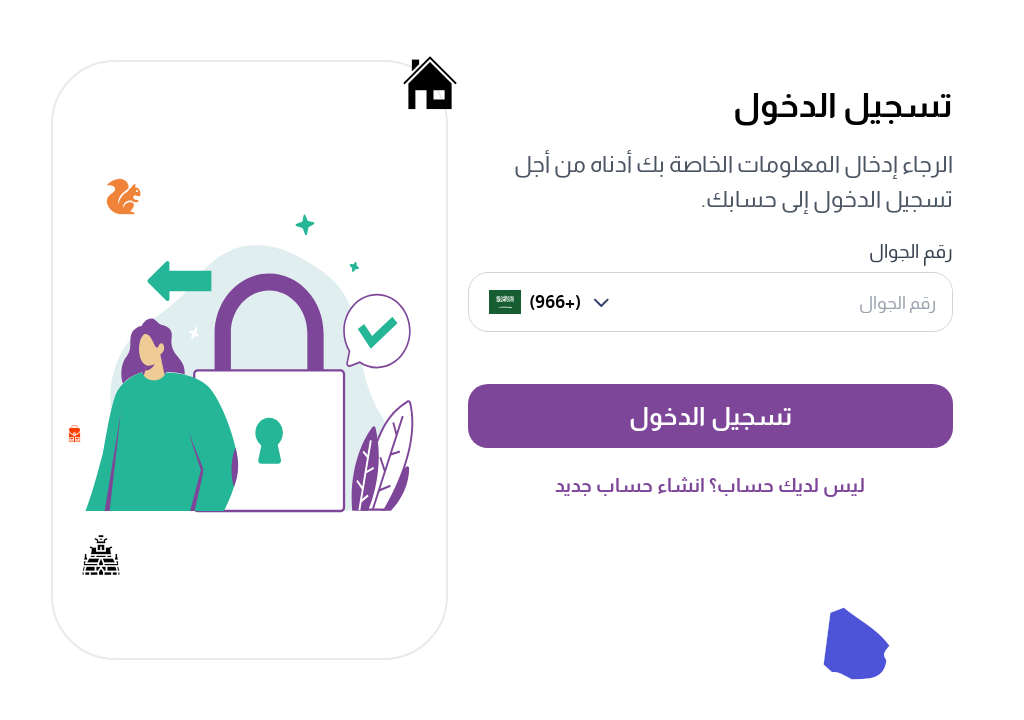 The height and width of the screenshot is (720, 1024). I want to click on access viking or norse-themed content, so click(101, 555).